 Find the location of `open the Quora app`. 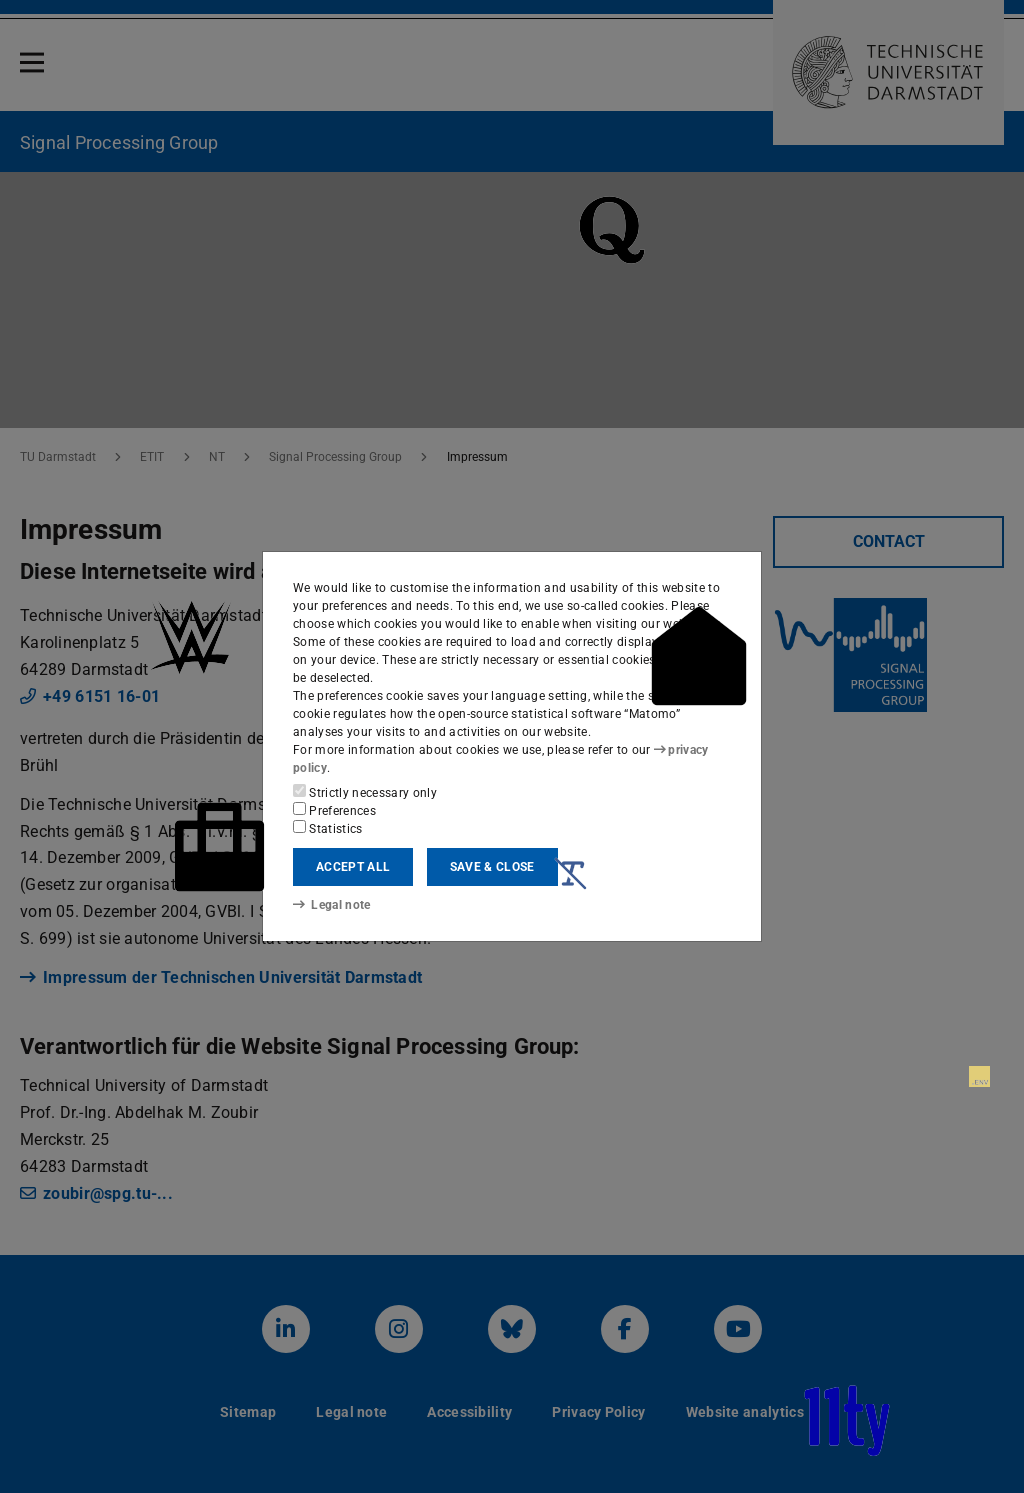

open the Quora app is located at coordinates (612, 230).